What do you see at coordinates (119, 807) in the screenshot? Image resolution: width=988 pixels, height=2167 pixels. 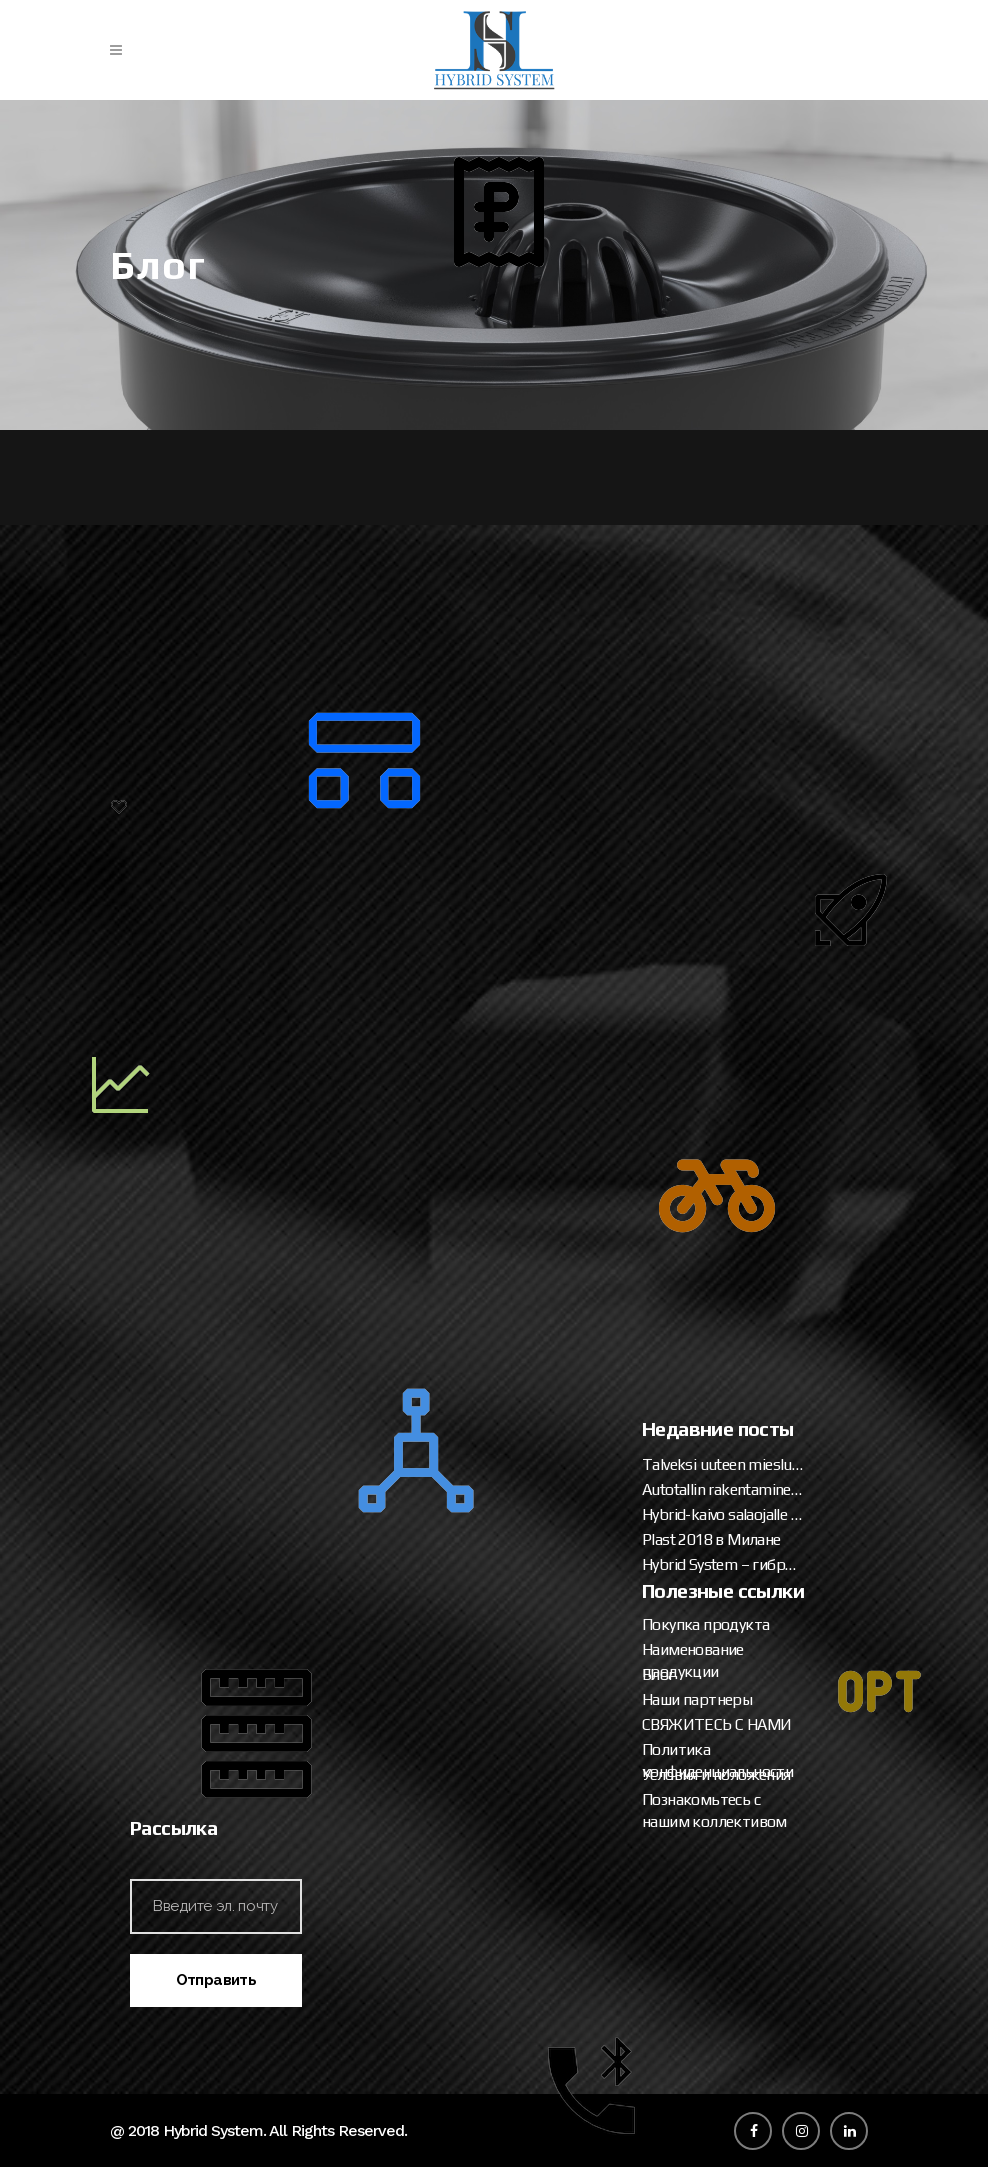 I see `add to favorites` at bounding box center [119, 807].